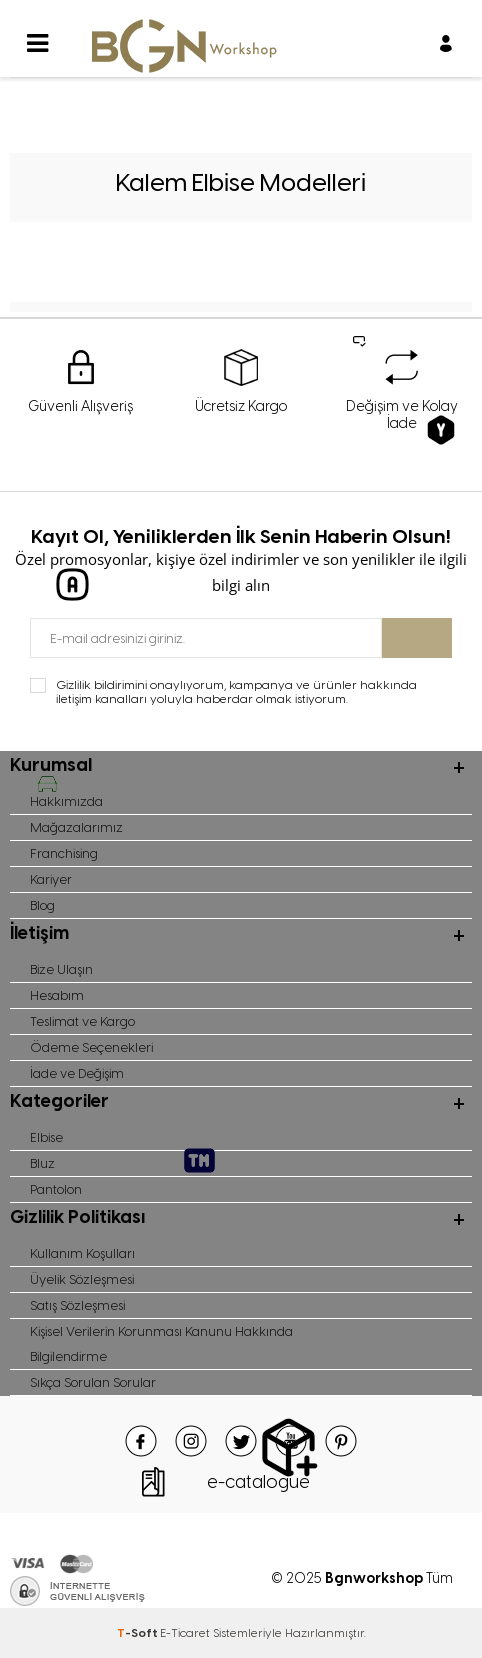  I want to click on indicates a Y Combinator or YC-related feature, so click(441, 430).